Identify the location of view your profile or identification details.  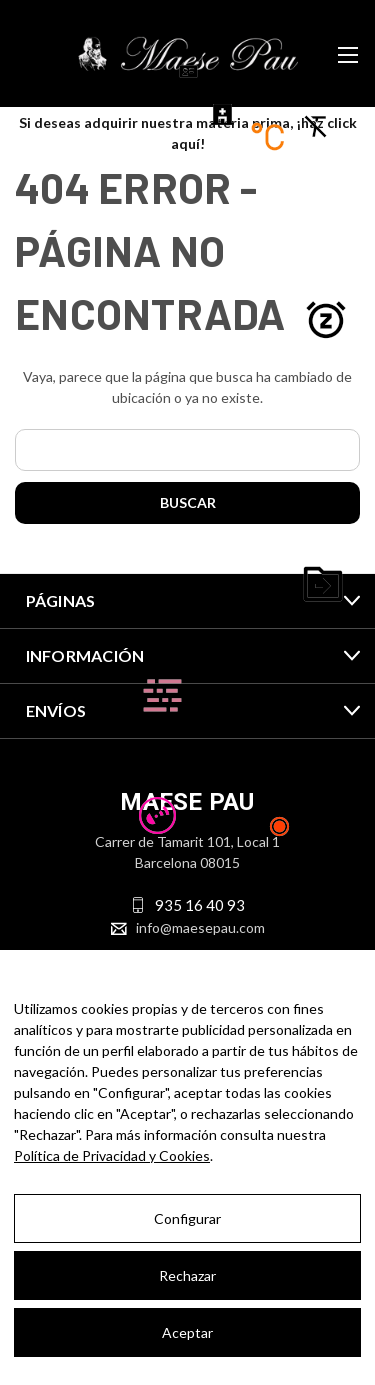
(188, 71).